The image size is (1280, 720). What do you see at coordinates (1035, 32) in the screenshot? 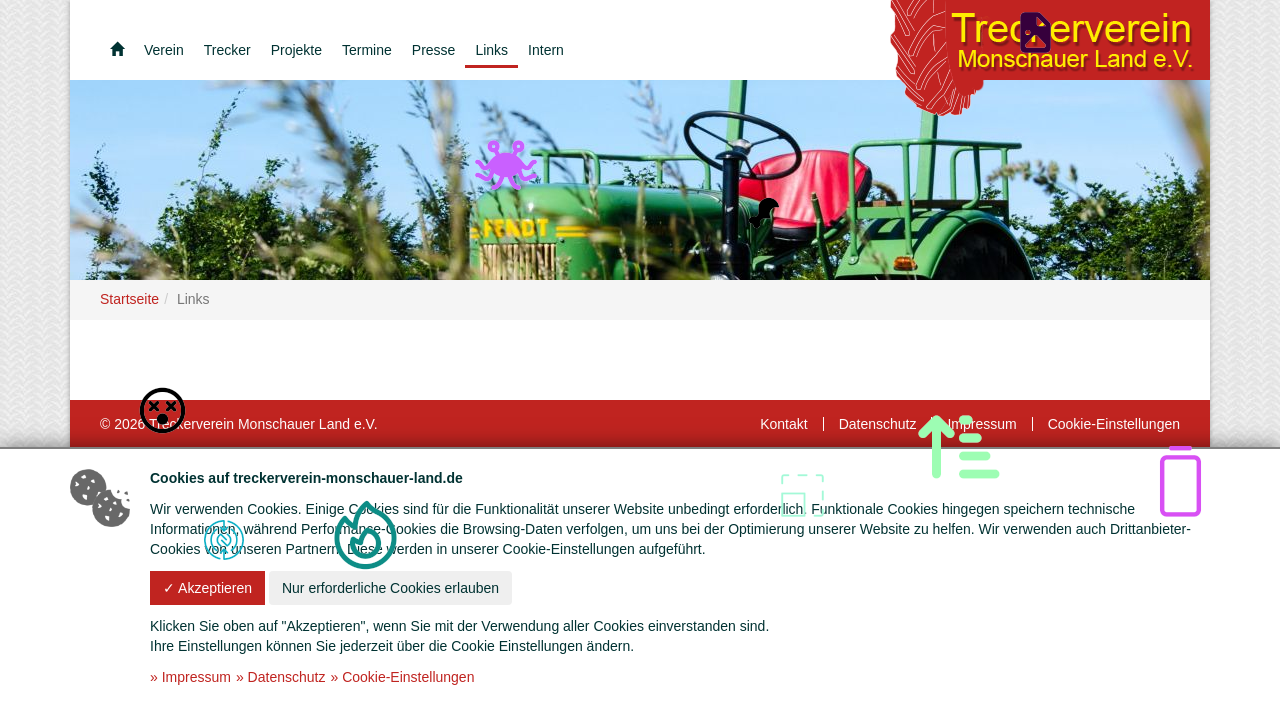
I see `view image file` at bounding box center [1035, 32].